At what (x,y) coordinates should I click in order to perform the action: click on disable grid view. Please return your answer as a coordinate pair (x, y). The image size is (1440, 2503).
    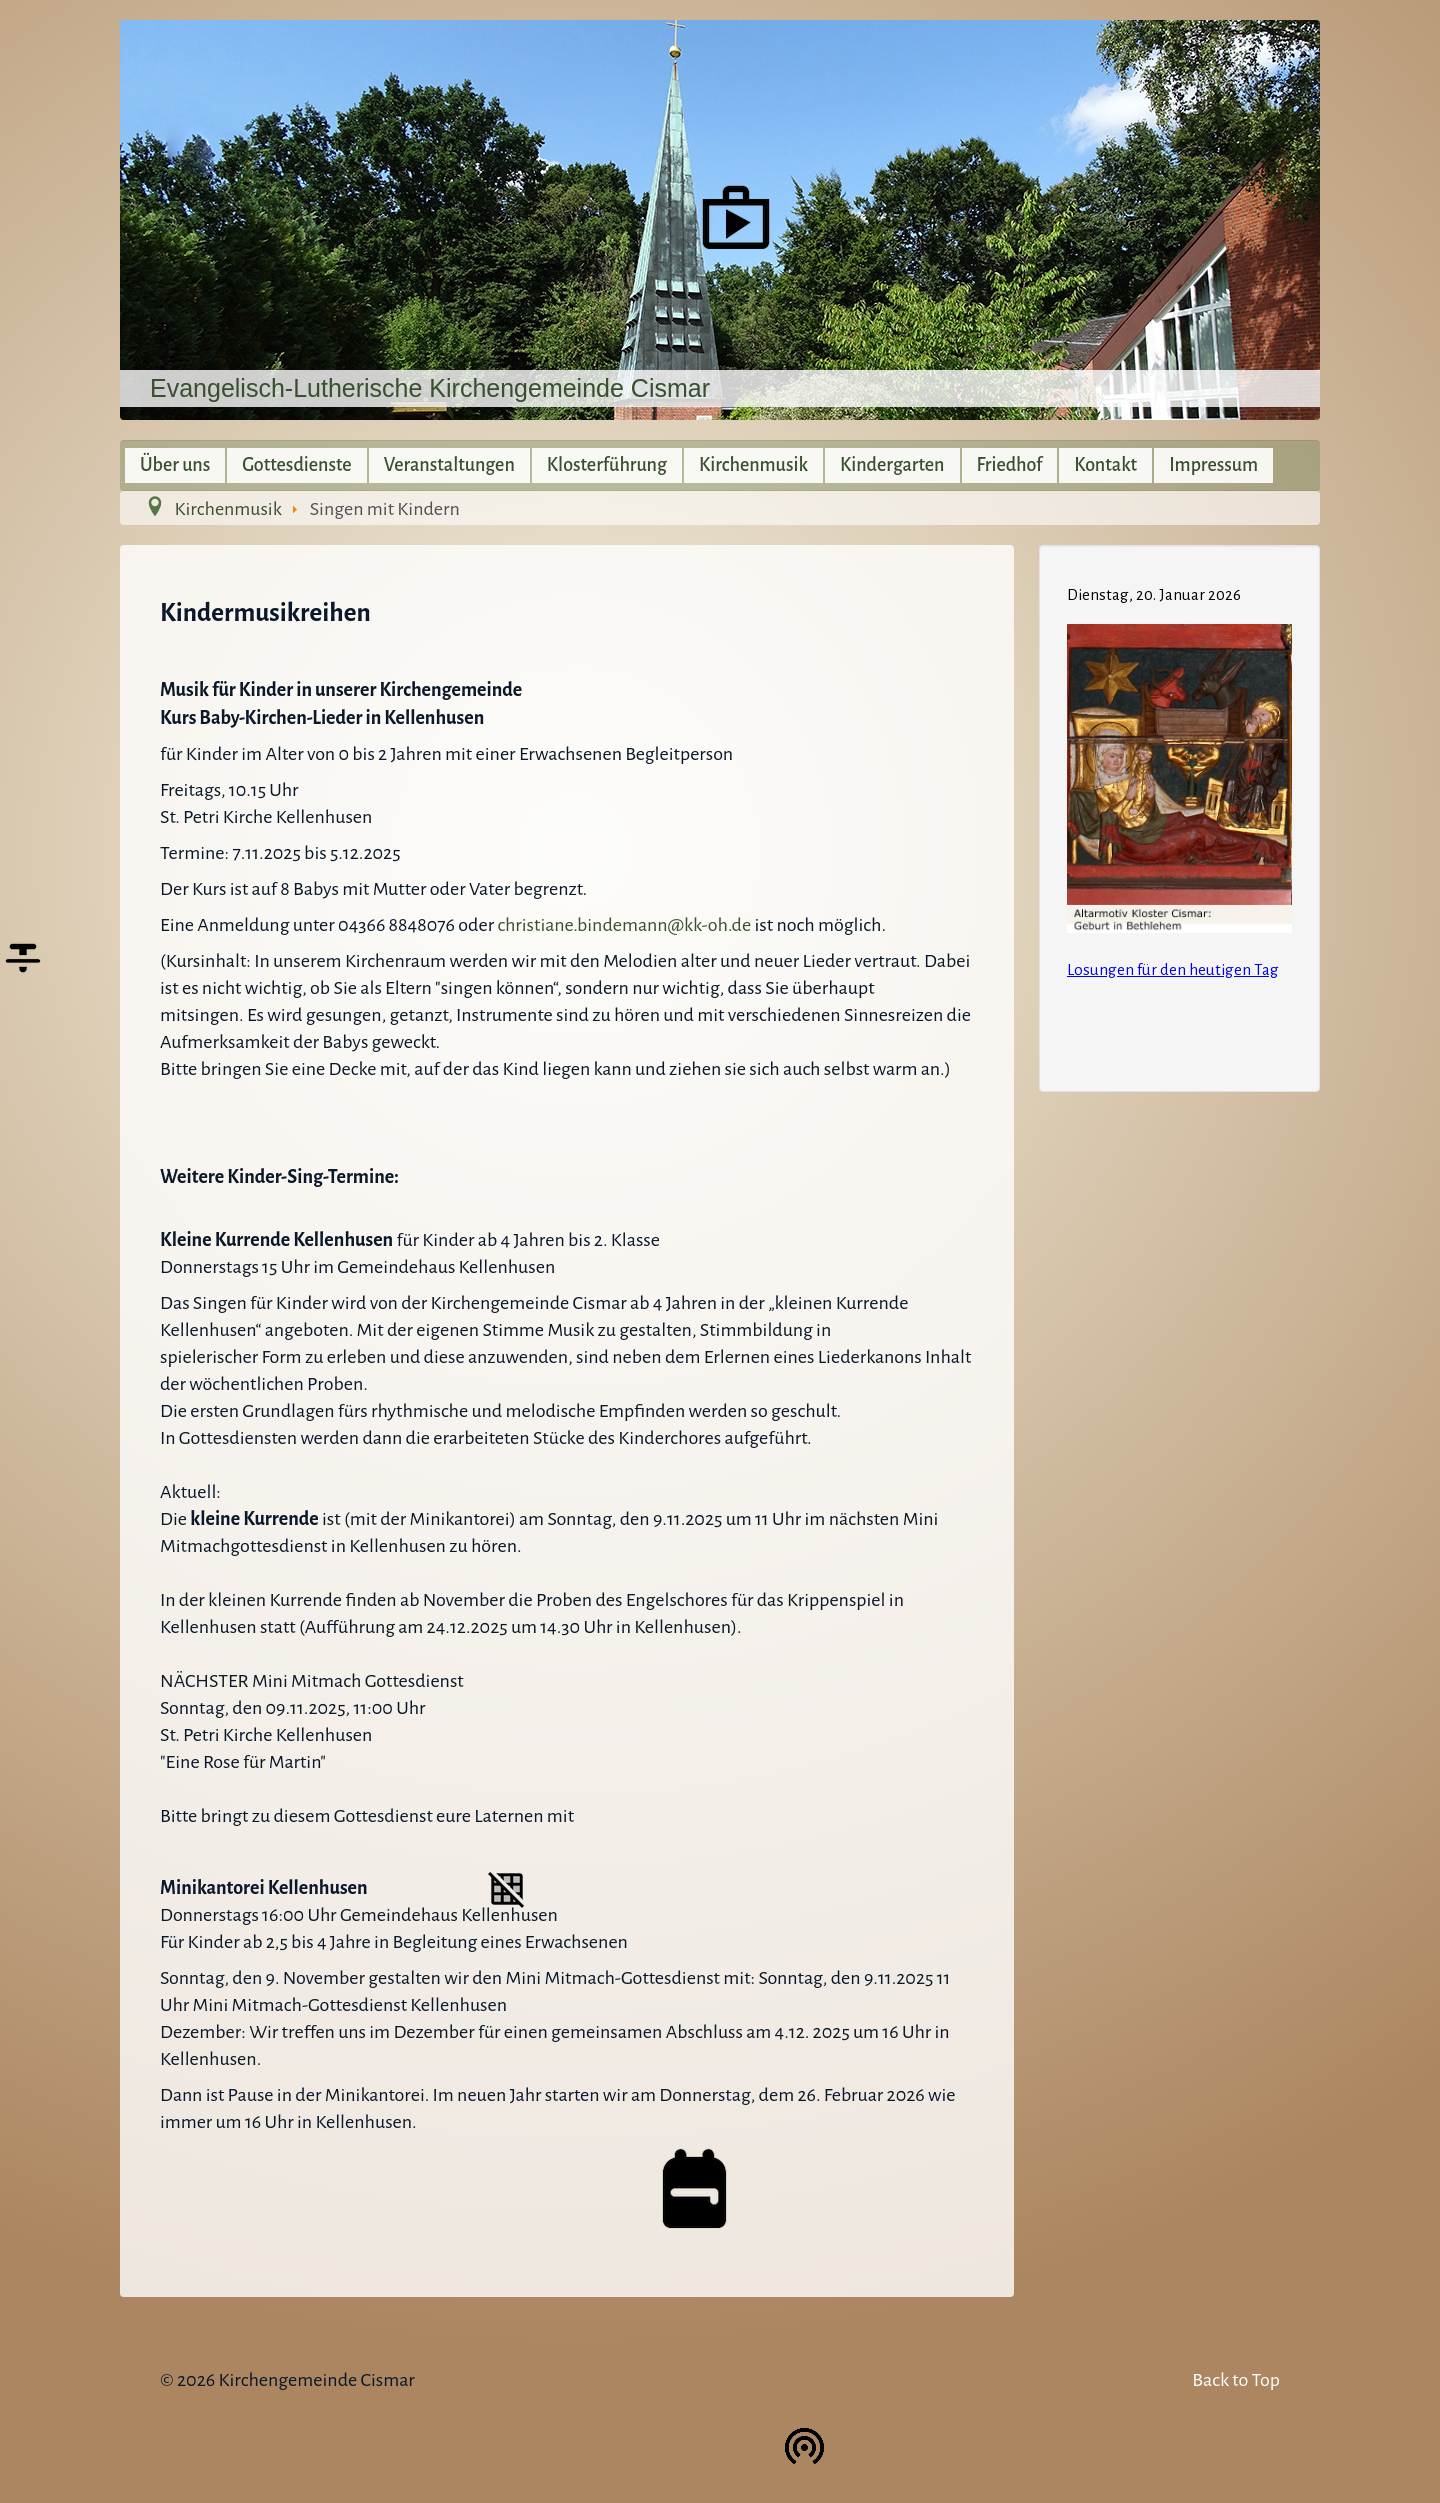
    Looking at the image, I should click on (507, 1889).